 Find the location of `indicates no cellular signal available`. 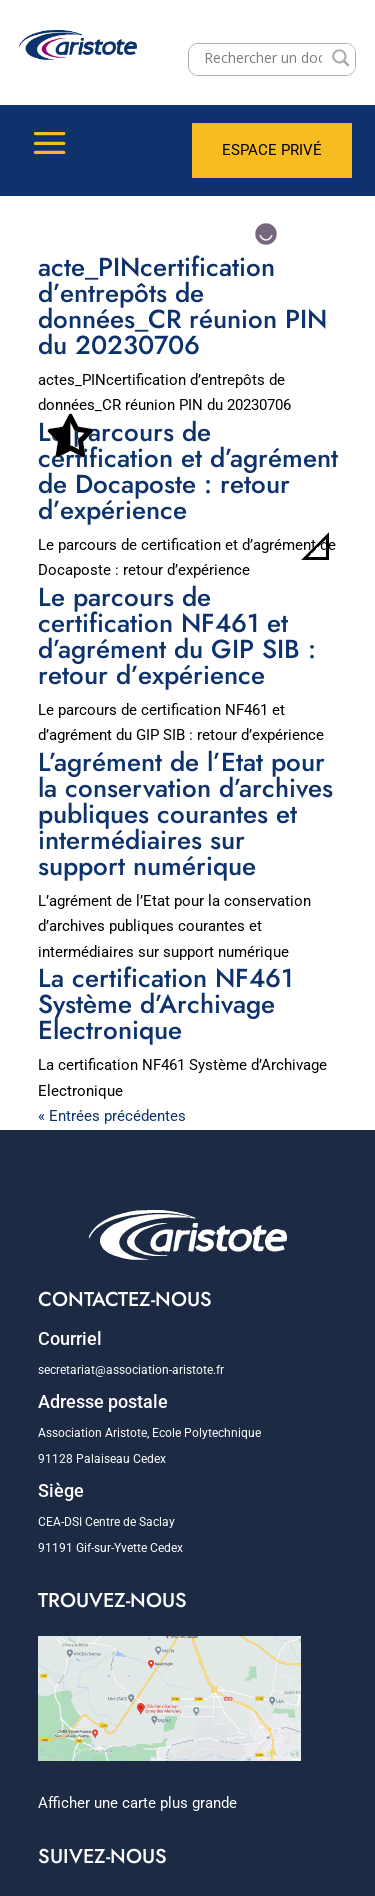

indicates no cellular signal available is located at coordinates (315, 546).